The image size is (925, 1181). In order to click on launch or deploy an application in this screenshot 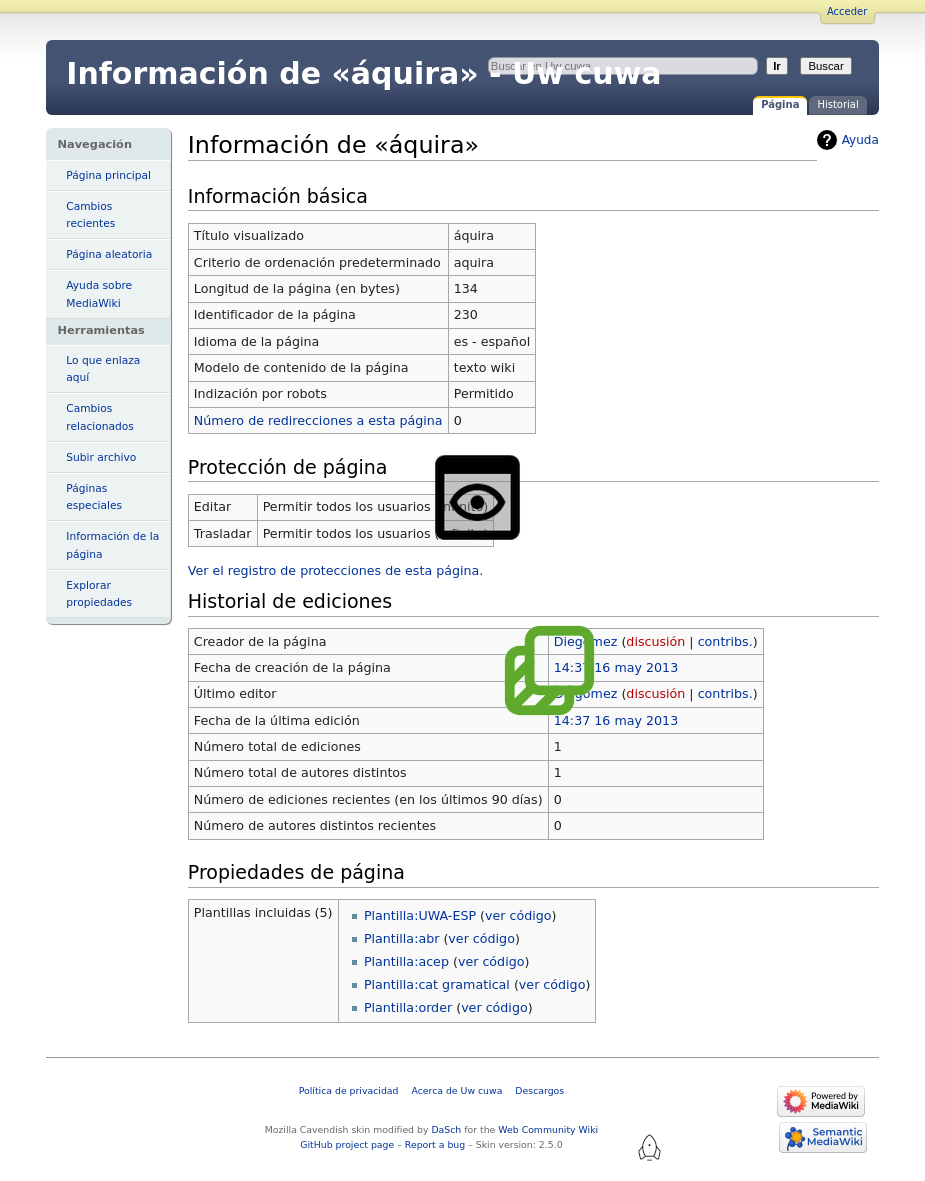, I will do `click(649, 1148)`.